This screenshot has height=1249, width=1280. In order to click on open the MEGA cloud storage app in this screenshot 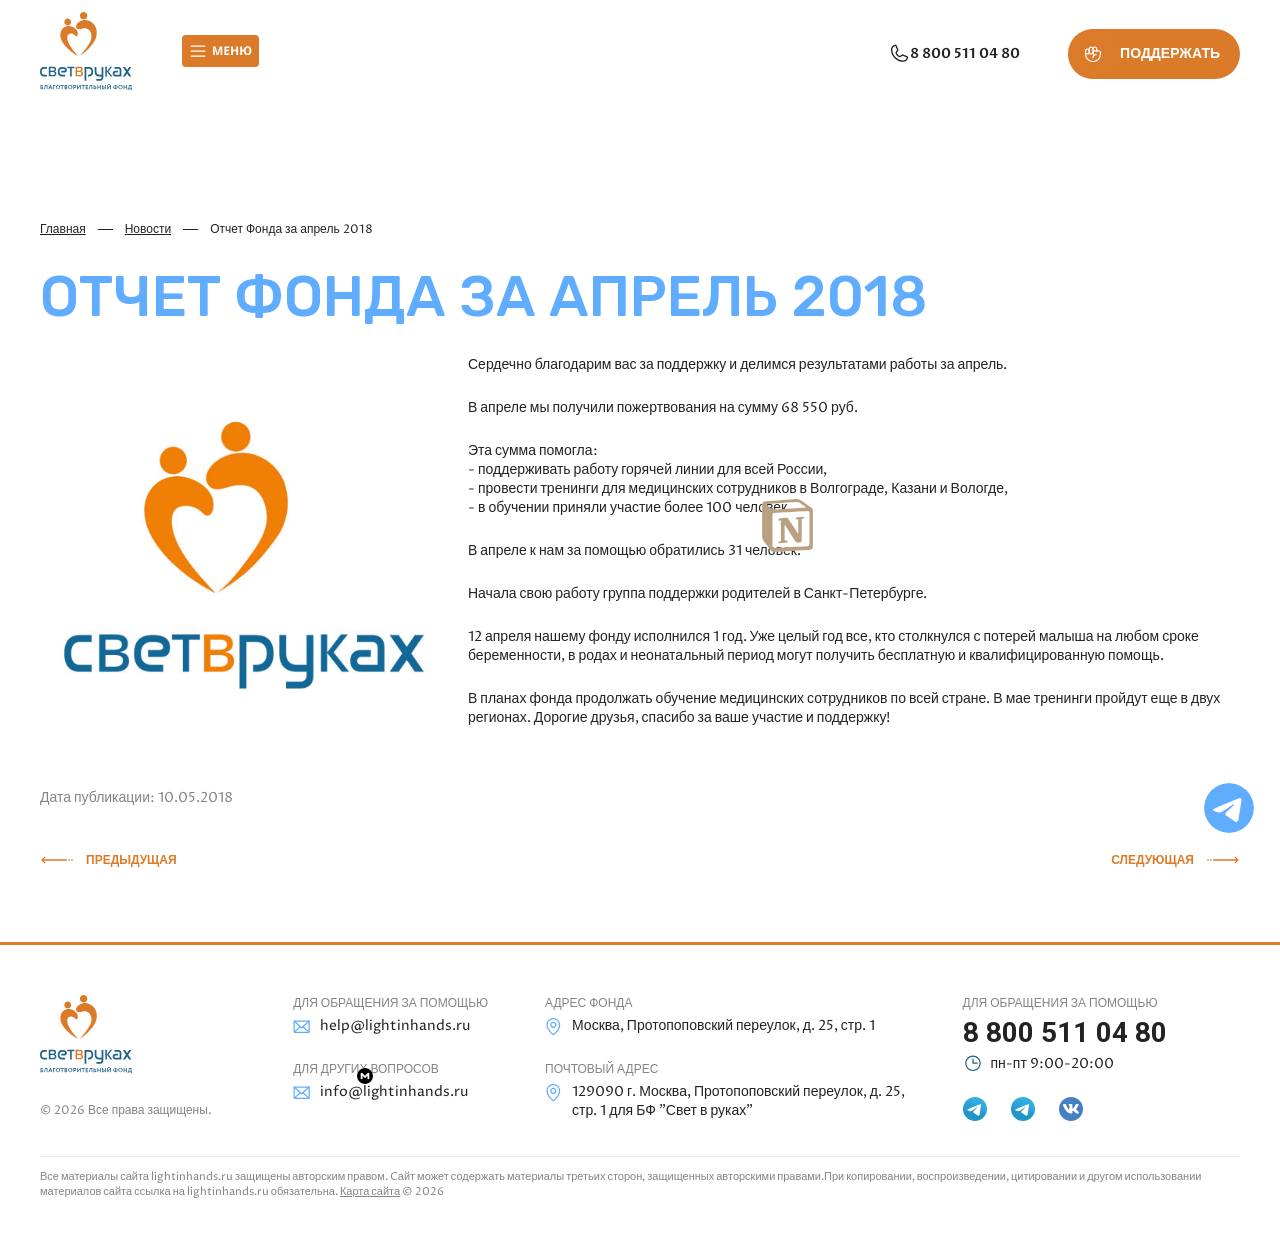, I will do `click(365, 1076)`.